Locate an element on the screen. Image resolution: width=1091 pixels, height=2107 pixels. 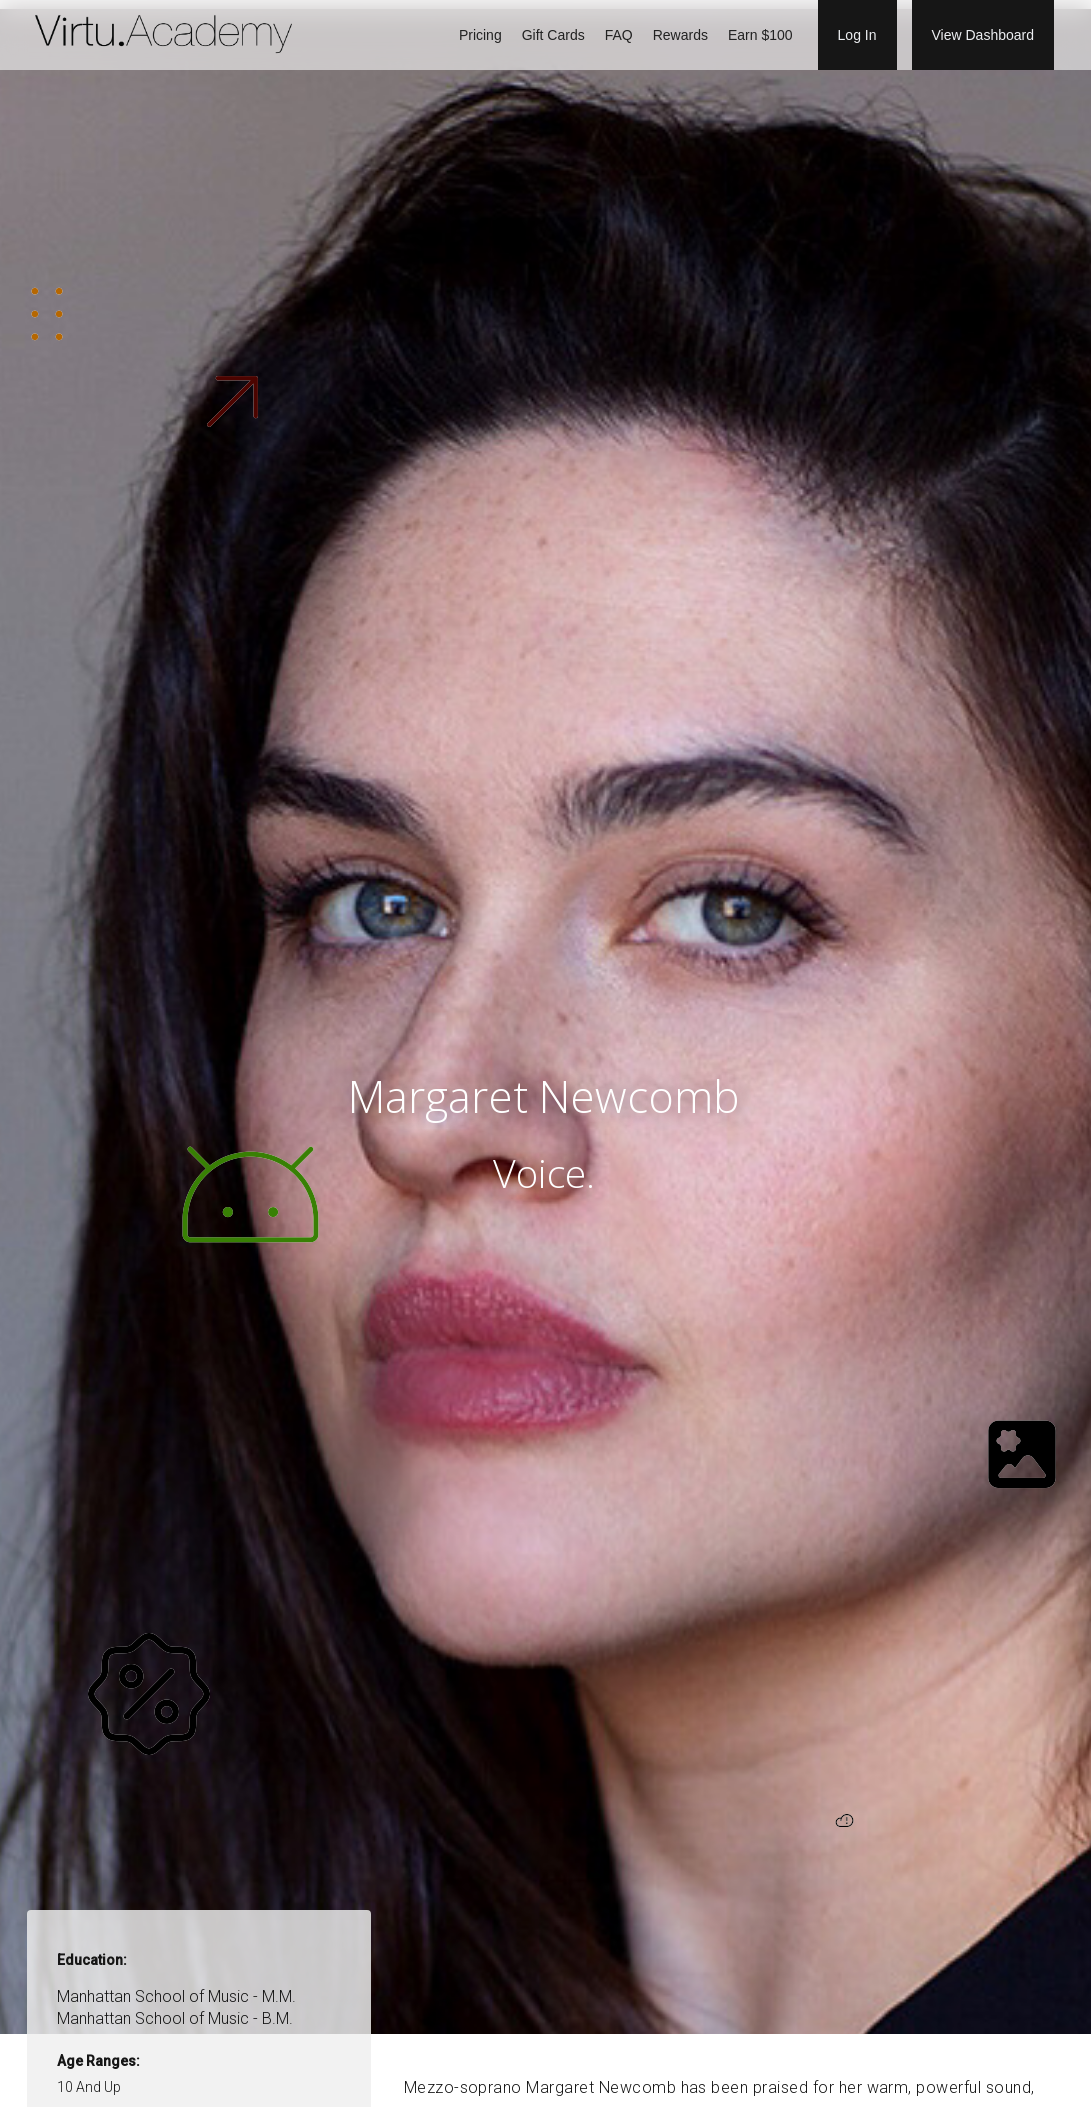
open link in new tab or window is located at coordinates (232, 401).